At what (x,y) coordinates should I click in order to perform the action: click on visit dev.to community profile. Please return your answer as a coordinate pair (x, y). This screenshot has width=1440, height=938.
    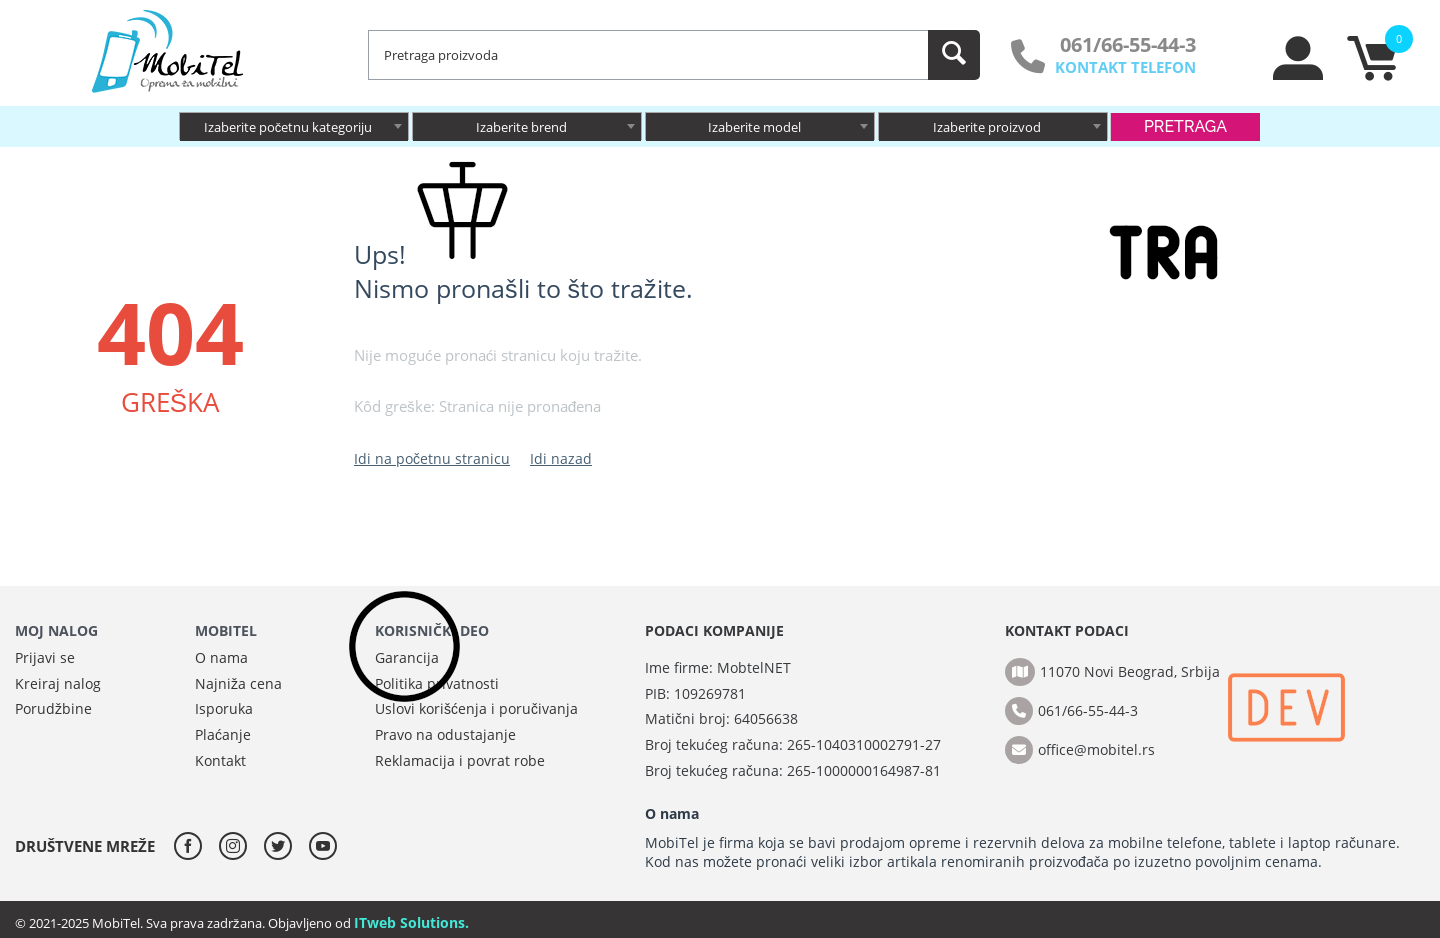
    Looking at the image, I should click on (1286, 707).